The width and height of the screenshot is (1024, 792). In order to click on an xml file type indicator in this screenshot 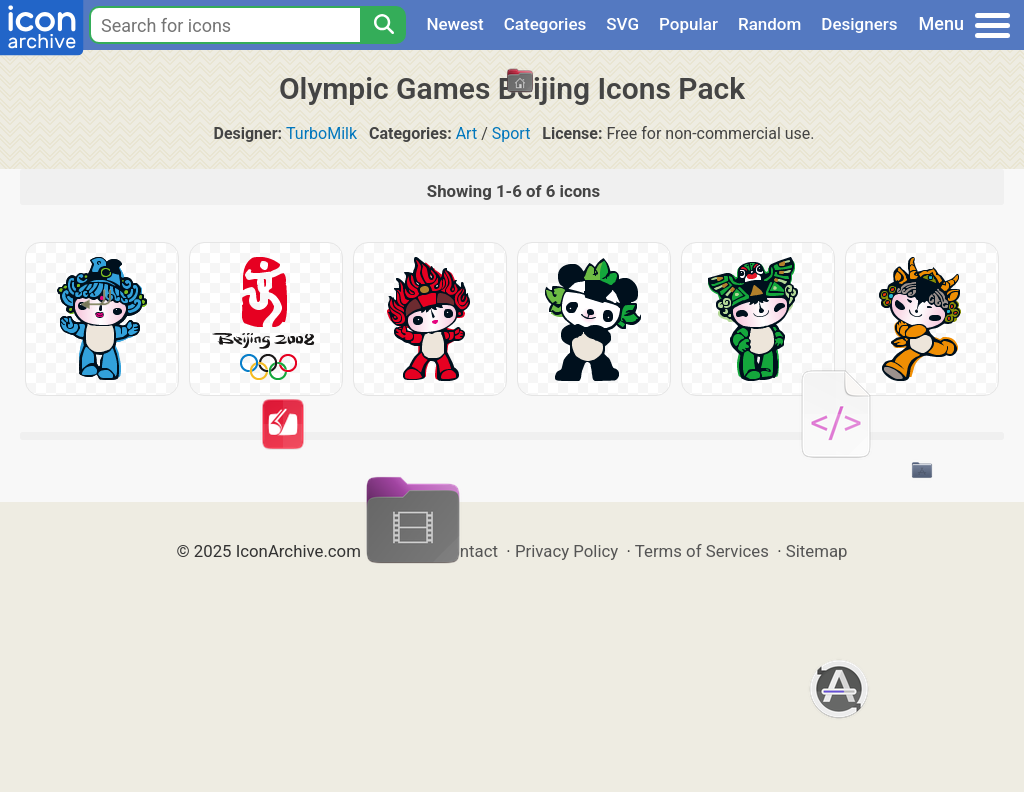, I will do `click(836, 414)`.